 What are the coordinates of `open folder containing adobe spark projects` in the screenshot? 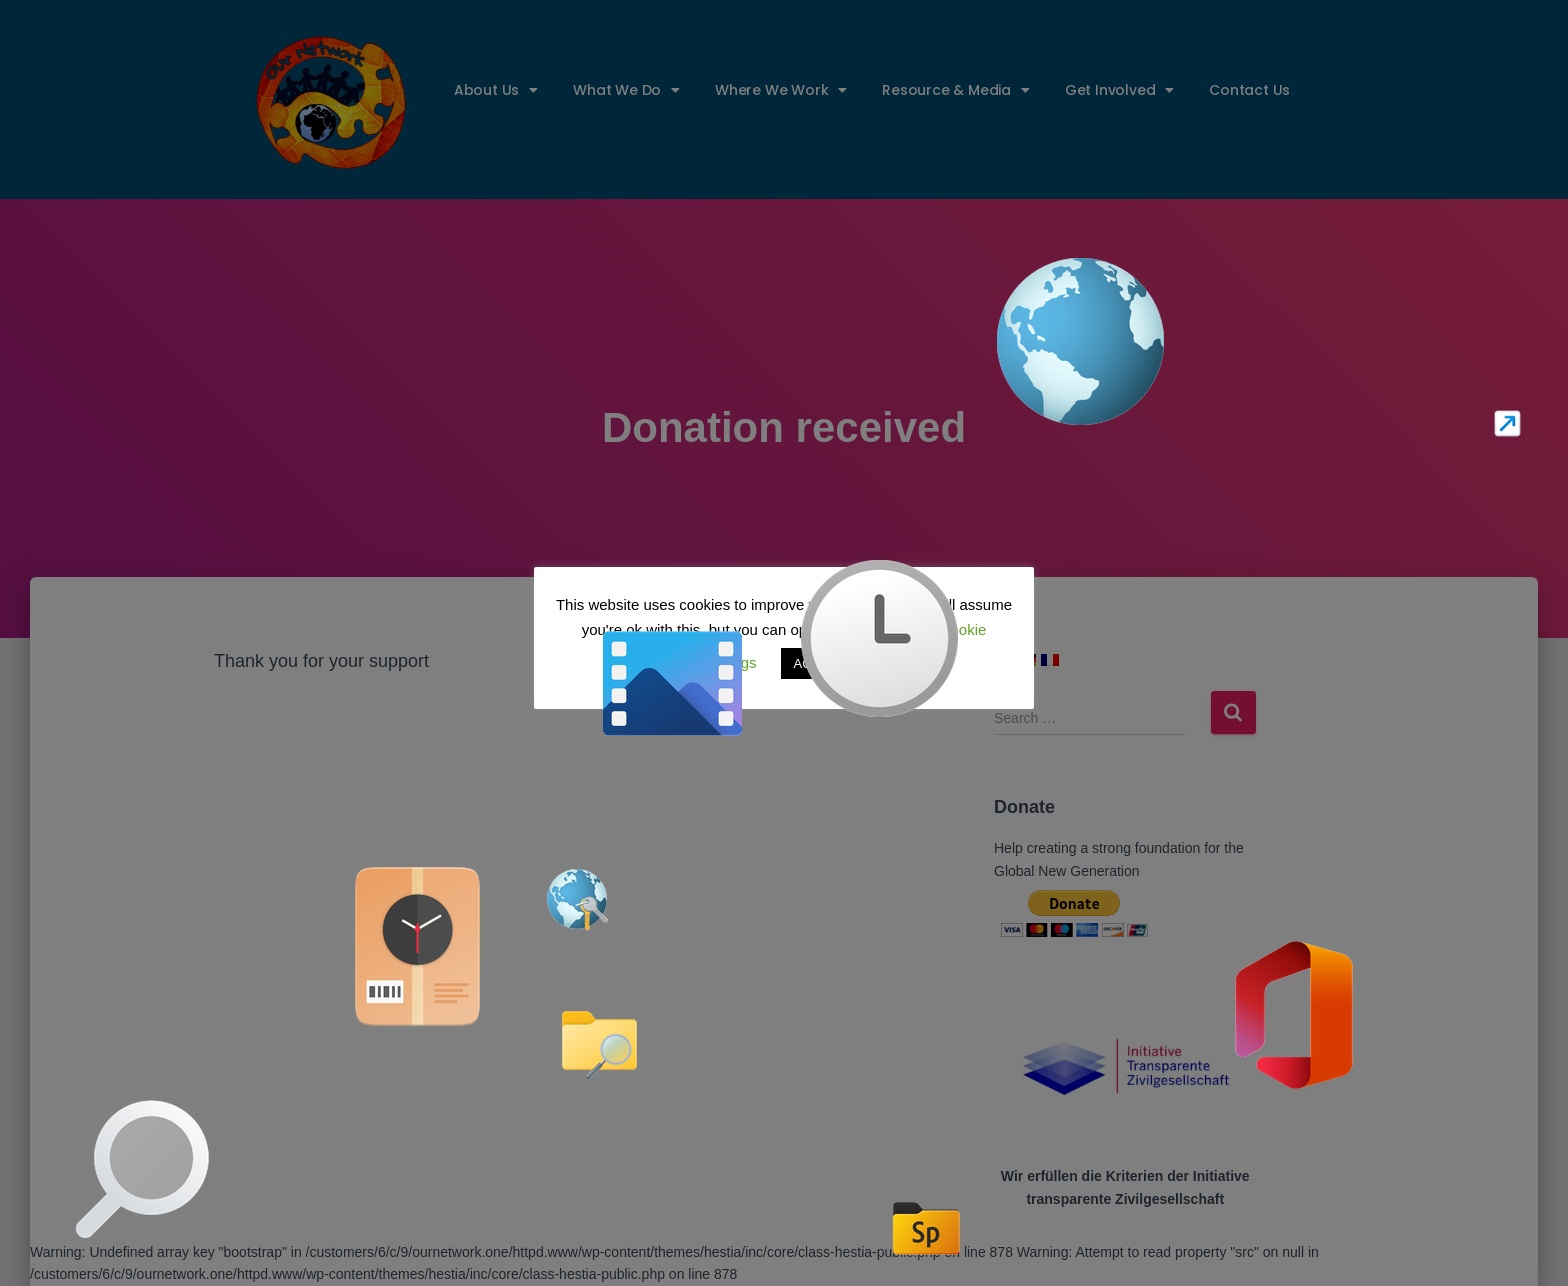 It's located at (926, 1230).